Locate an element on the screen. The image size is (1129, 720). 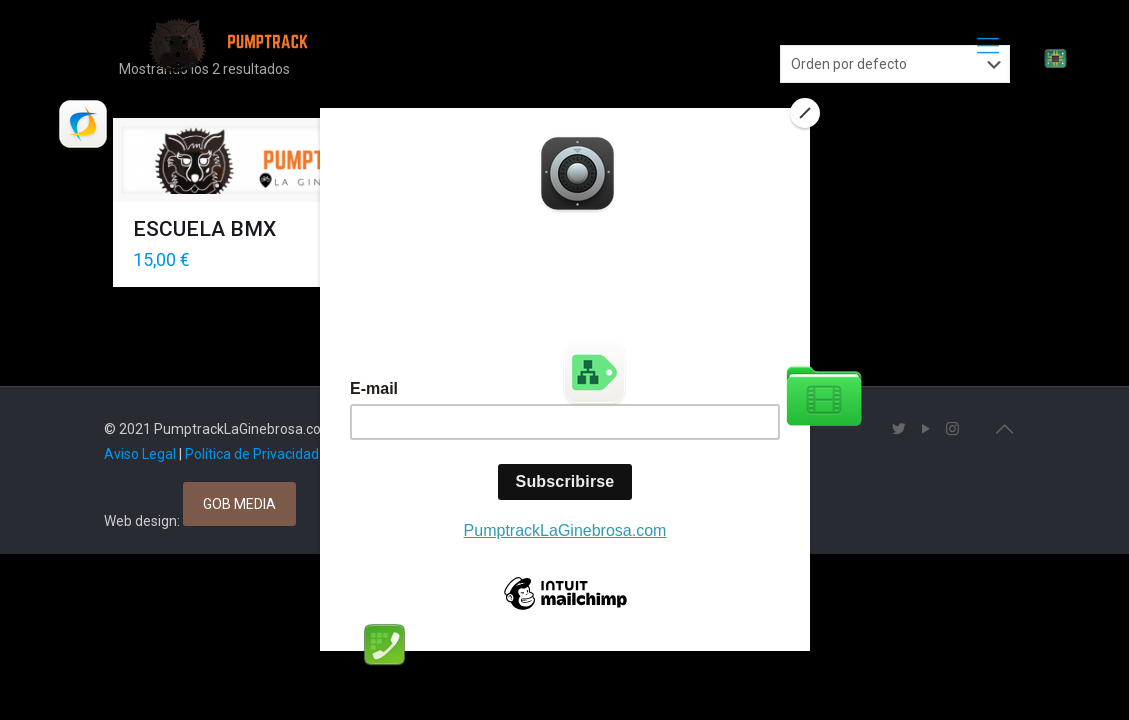
open What IP network utility app is located at coordinates (594, 372).